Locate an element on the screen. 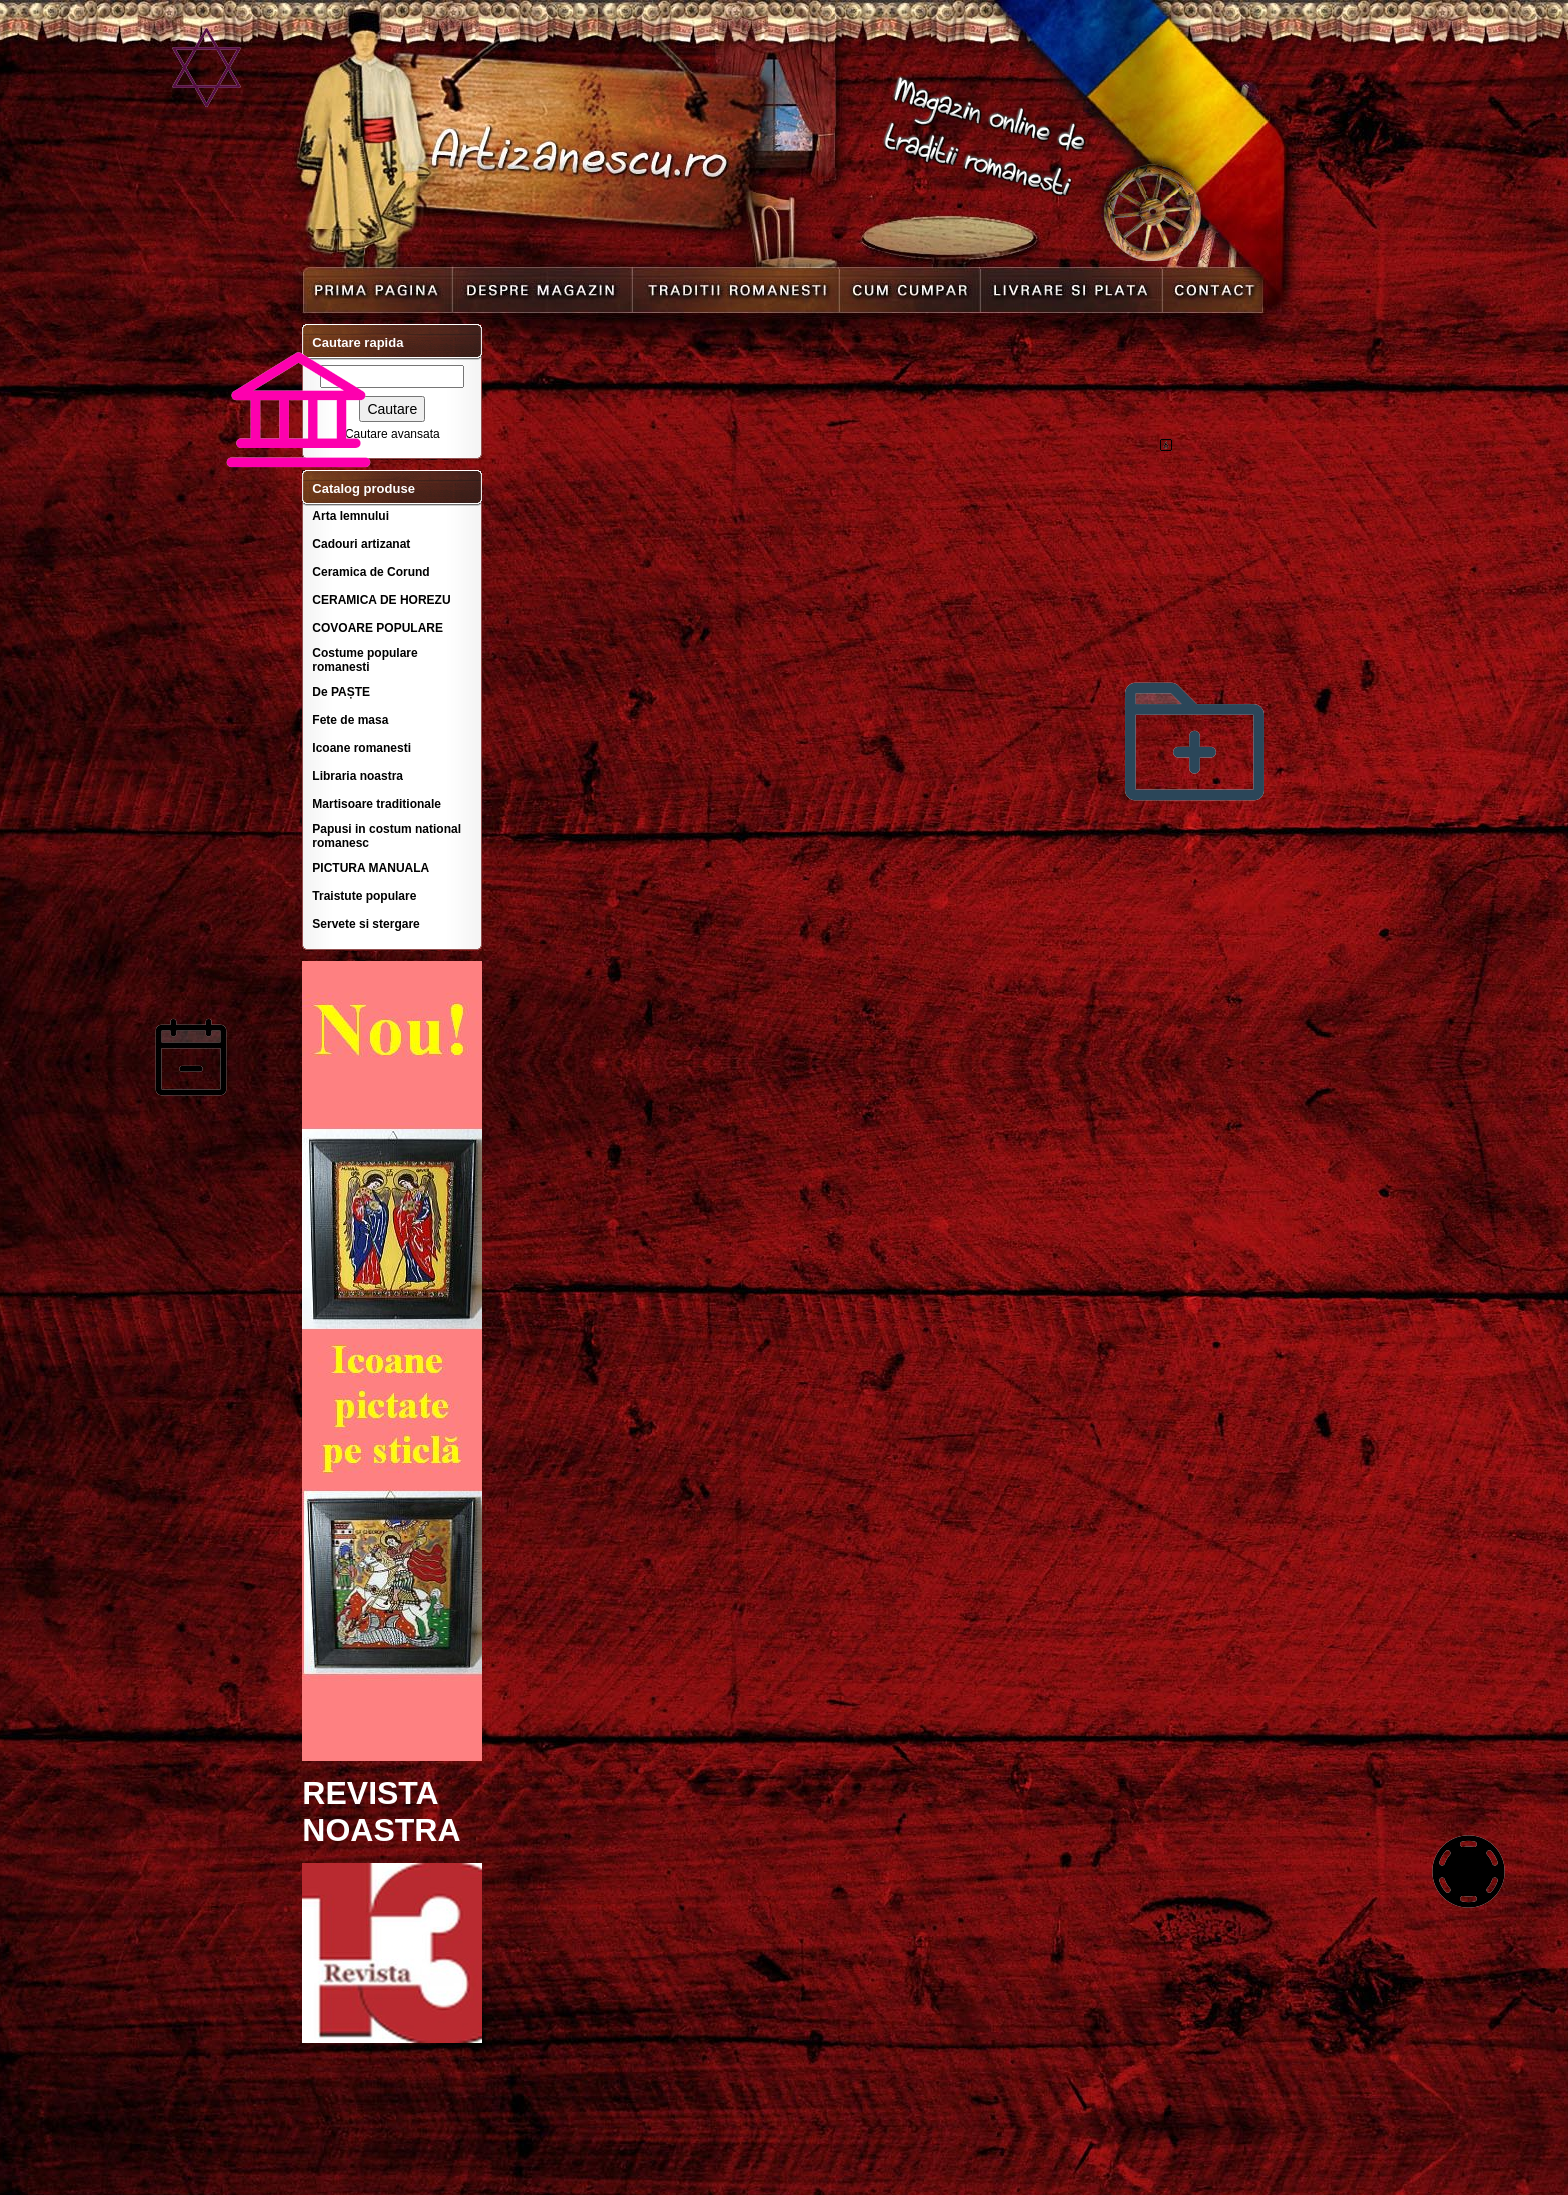  create a new folder is located at coordinates (1194, 741).